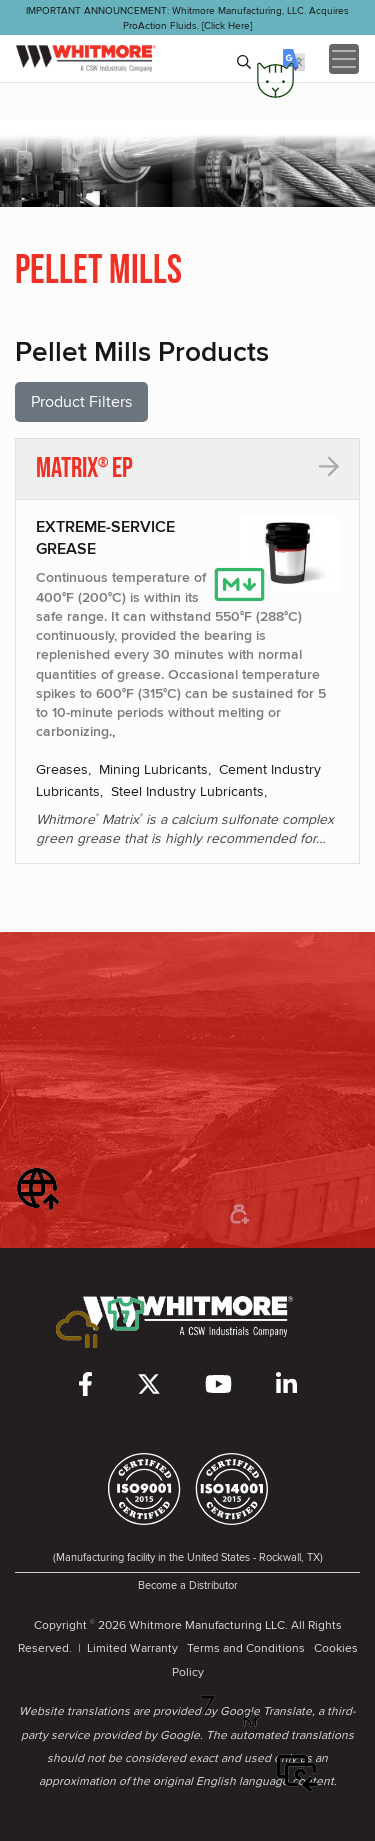  What do you see at coordinates (126, 1314) in the screenshot?
I see `select team jersey or player number` at bounding box center [126, 1314].